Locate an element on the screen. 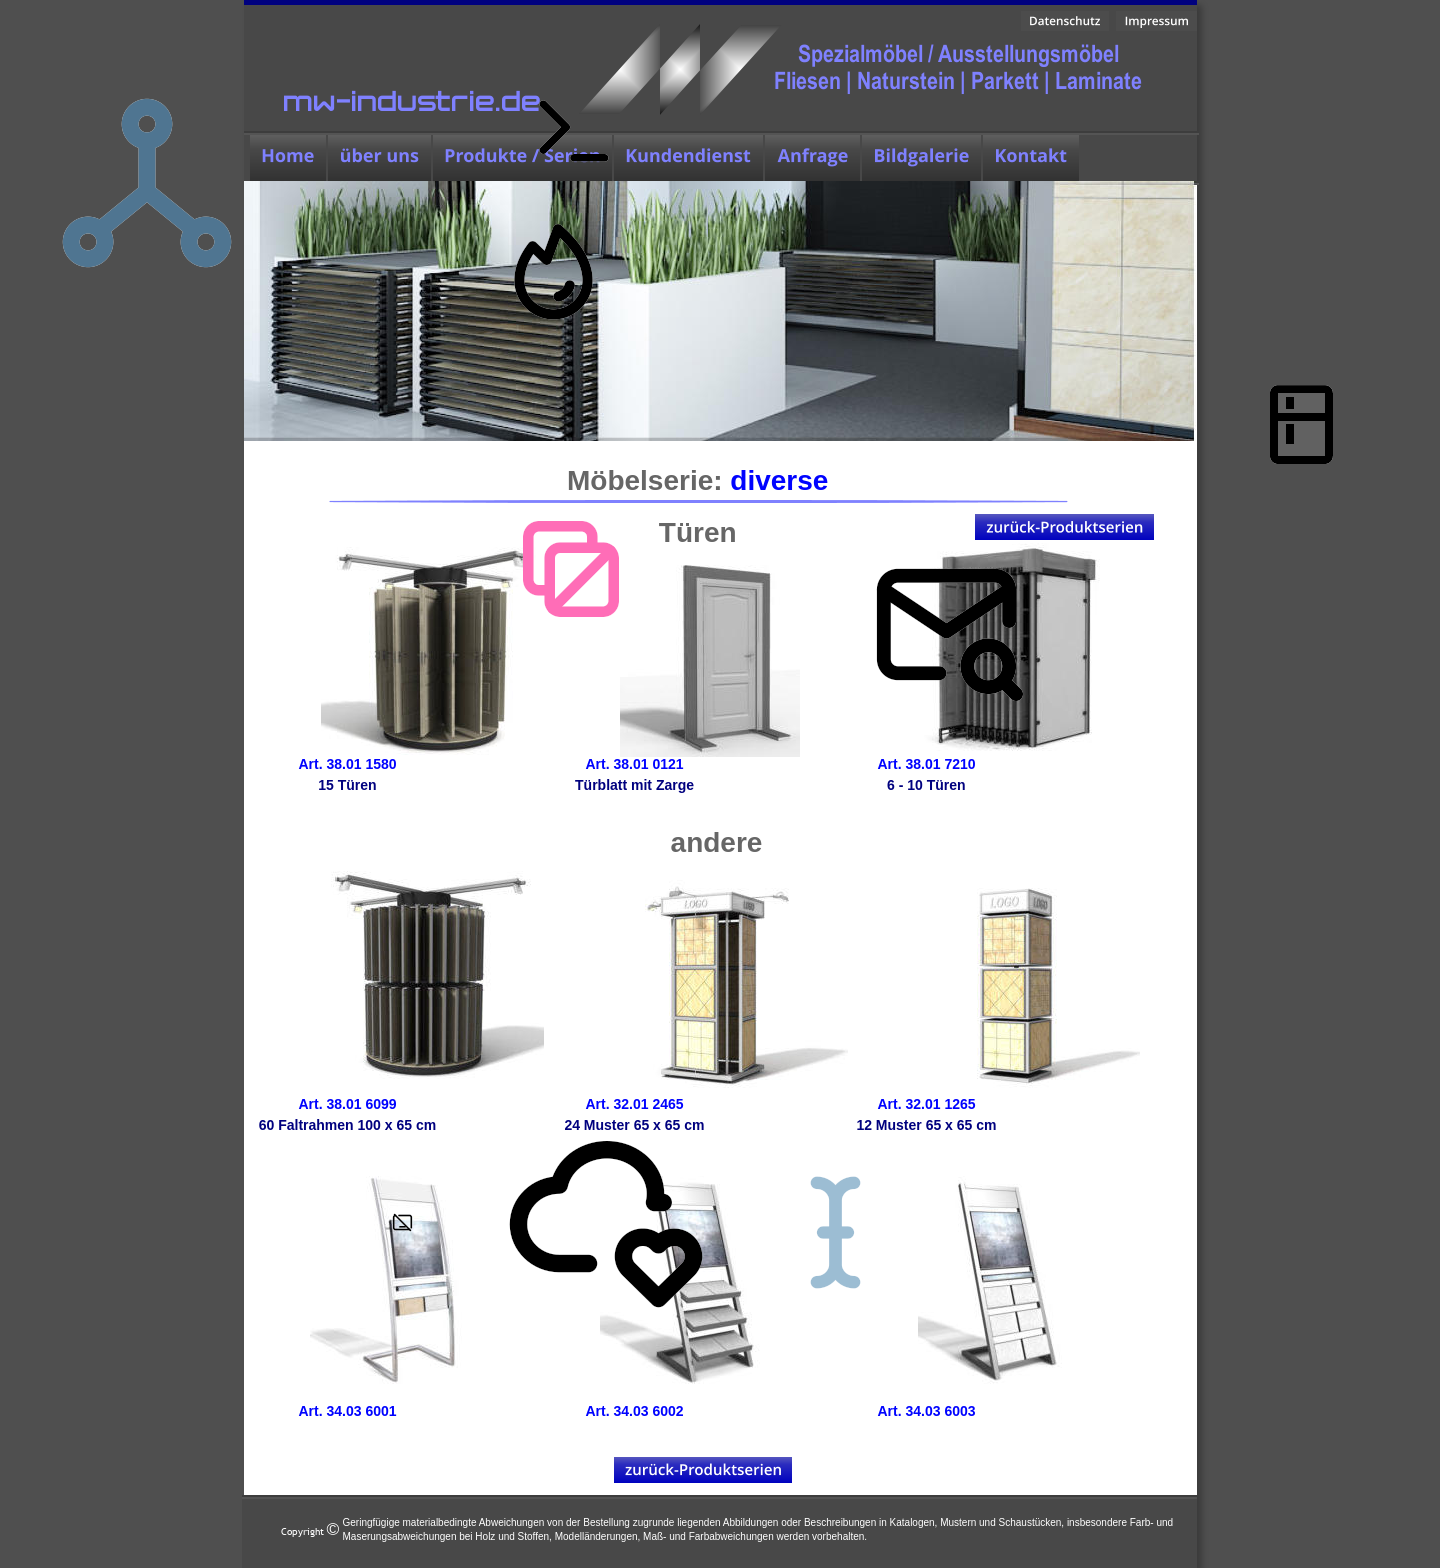 The width and height of the screenshot is (1440, 1568). open the command line or terminal is located at coordinates (574, 131).